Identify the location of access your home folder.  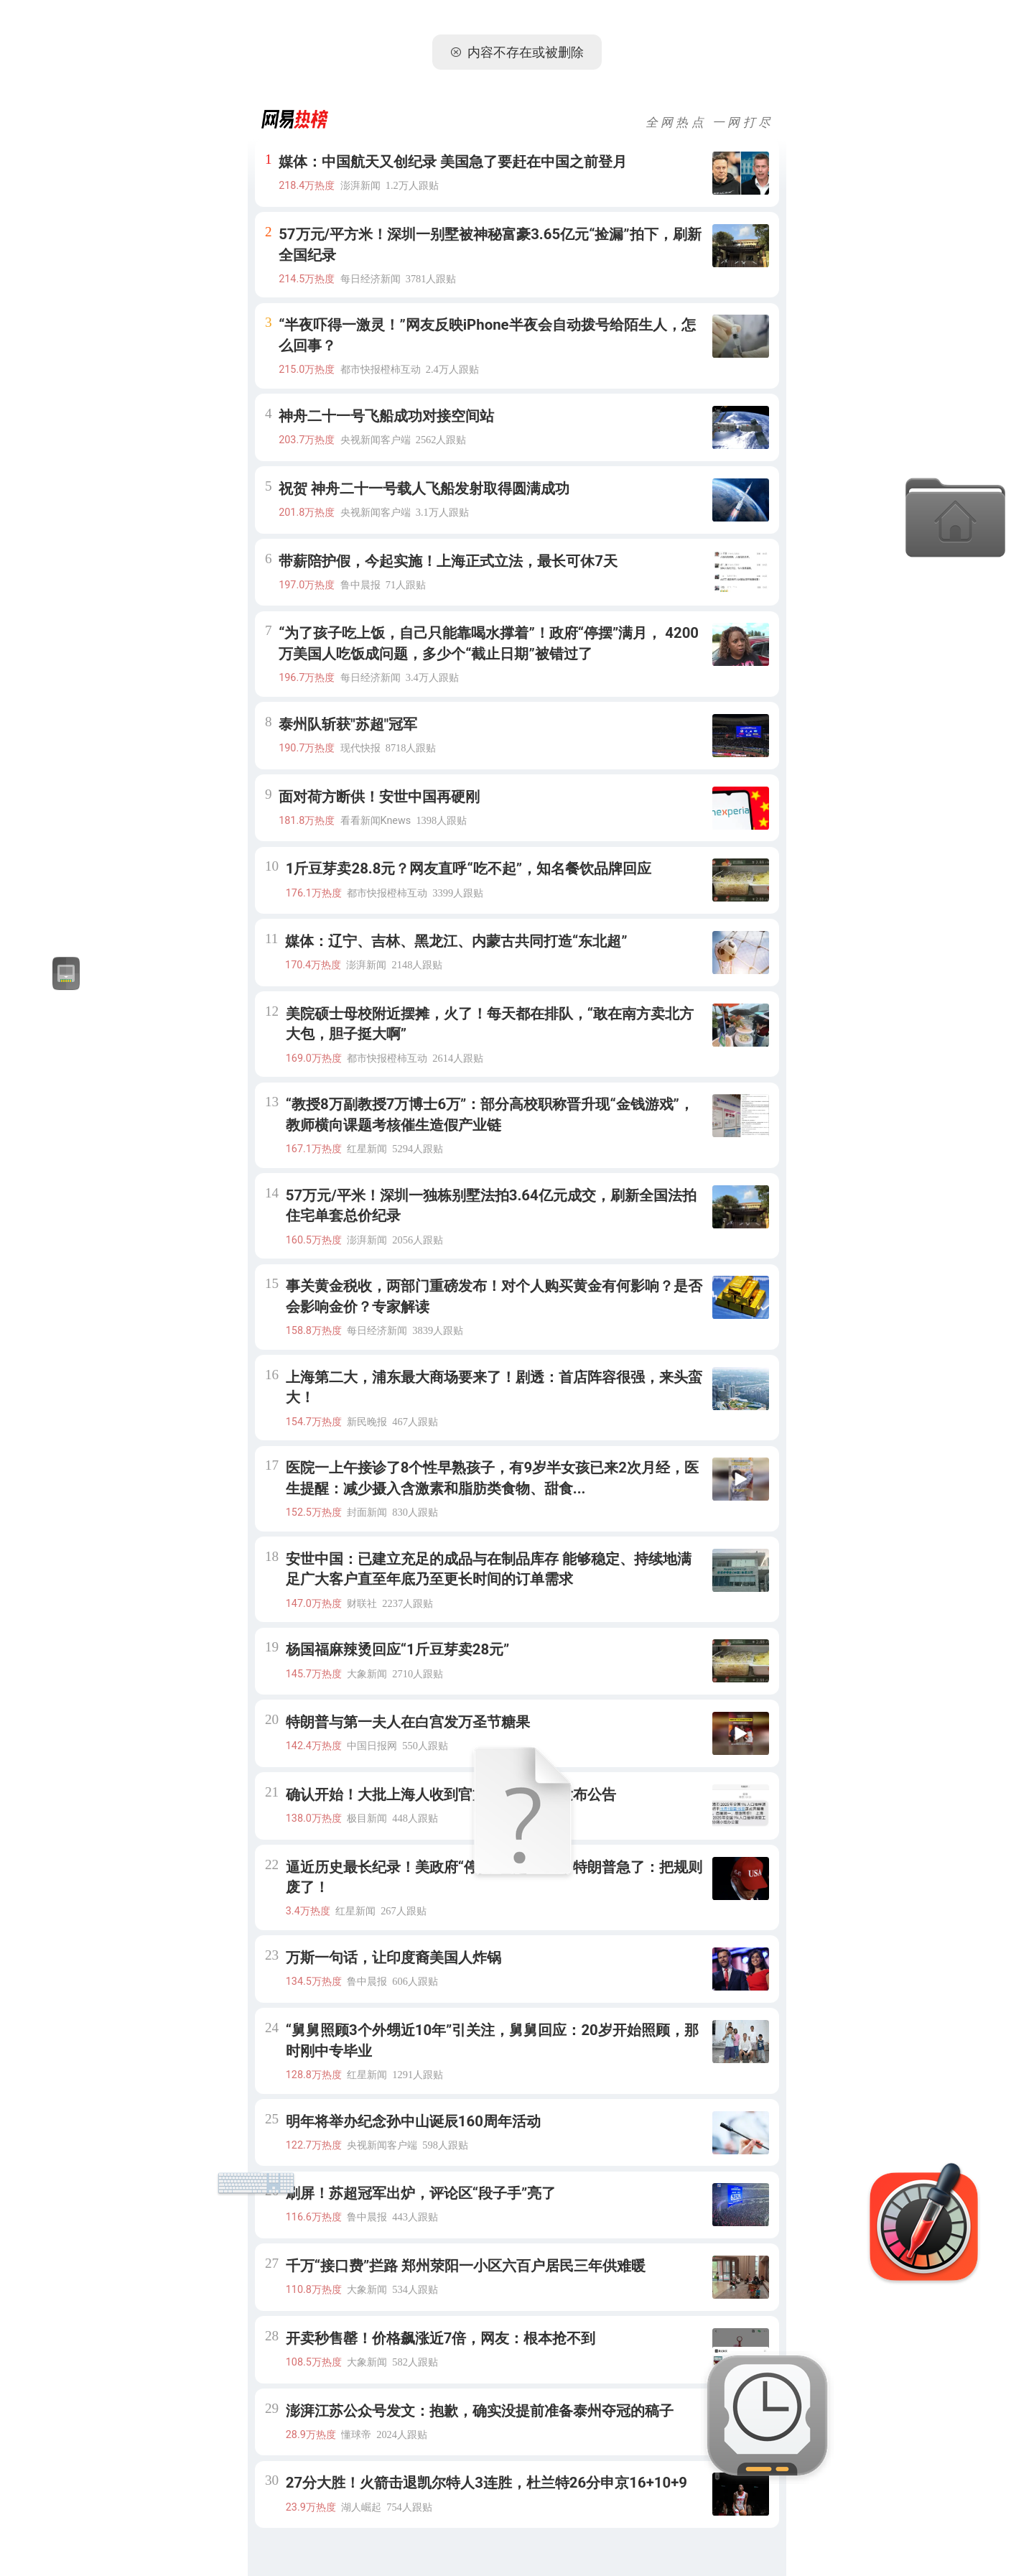
(955, 517).